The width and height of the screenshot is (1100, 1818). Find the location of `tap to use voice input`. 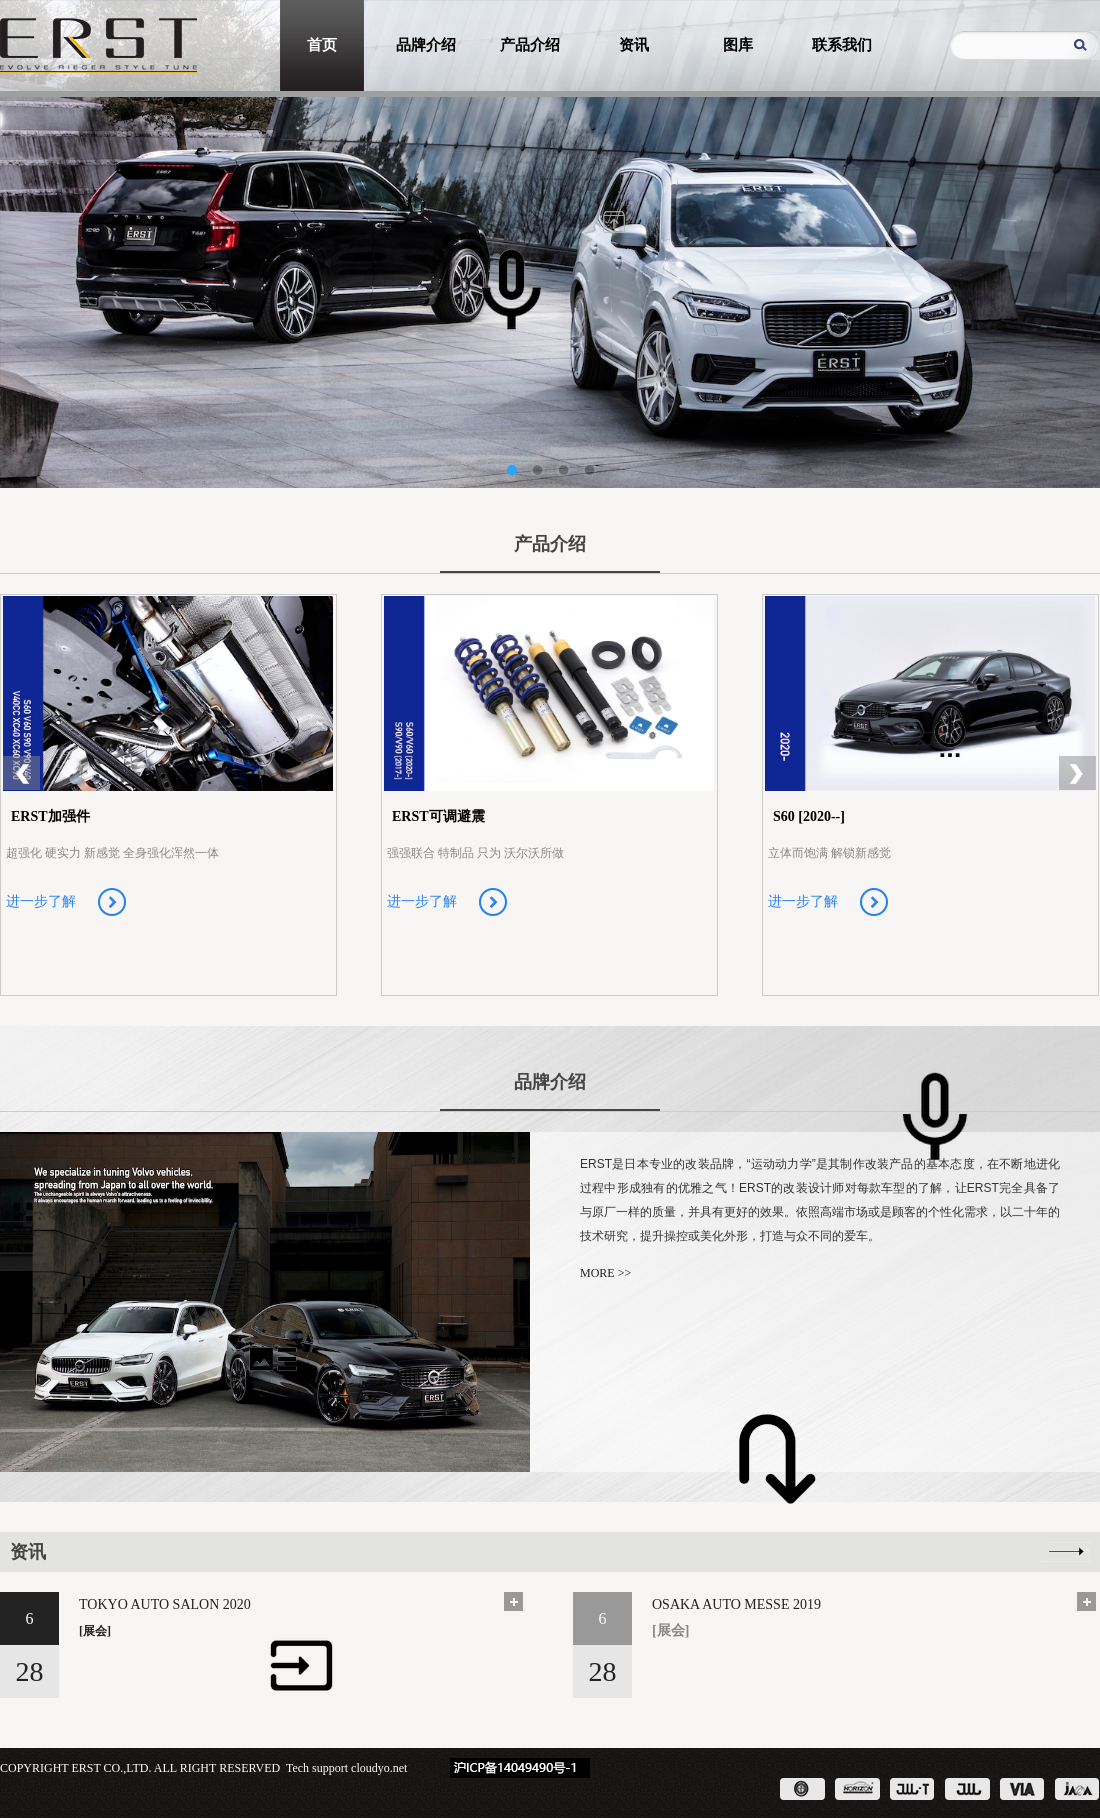

tap to use voice input is located at coordinates (935, 1114).